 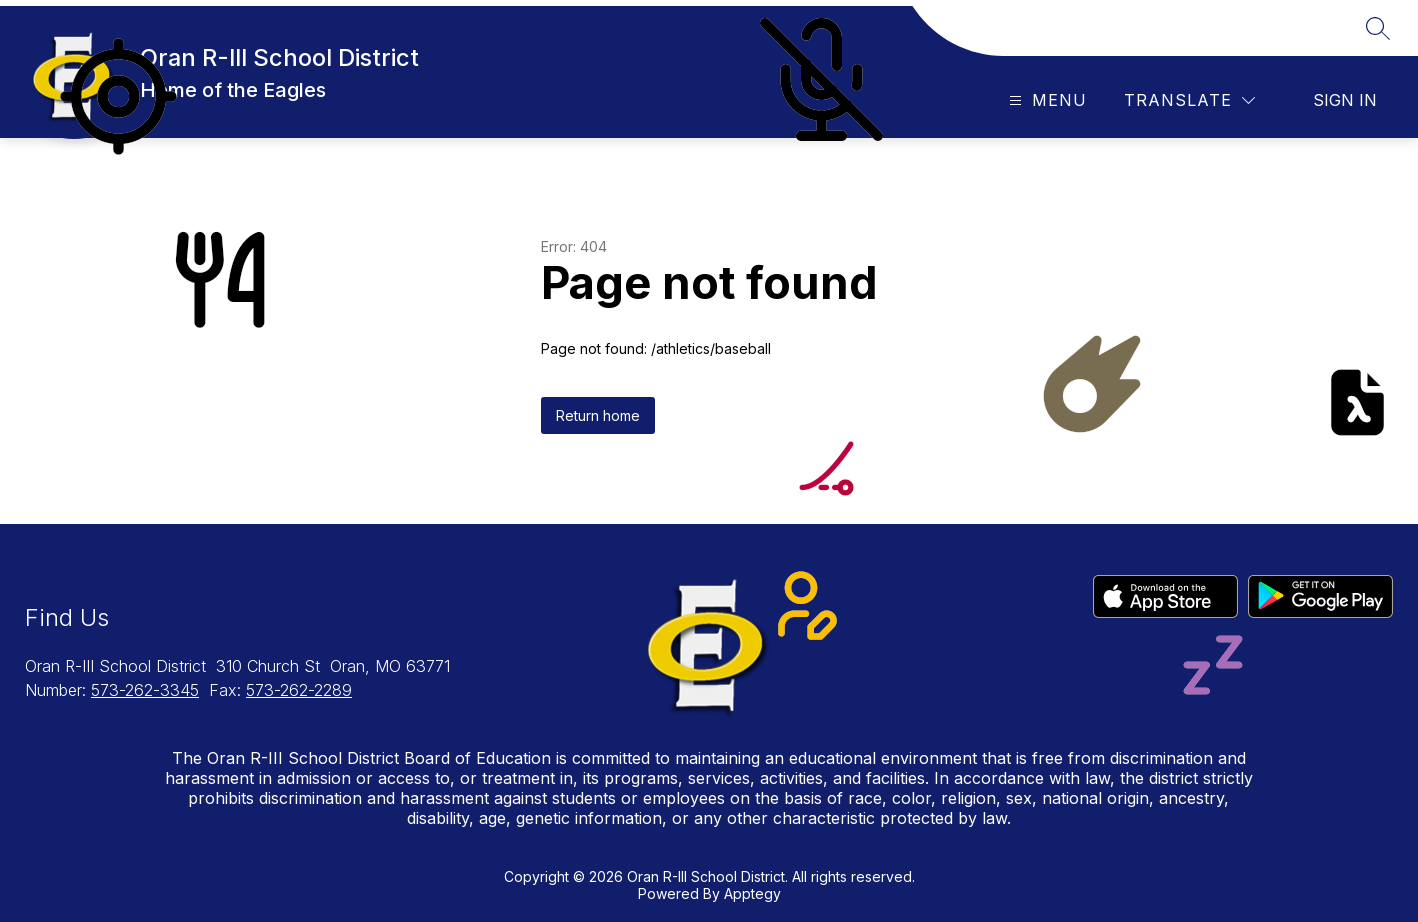 What do you see at coordinates (801, 604) in the screenshot?
I see `edit your profile information` at bounding box center [801, 604].